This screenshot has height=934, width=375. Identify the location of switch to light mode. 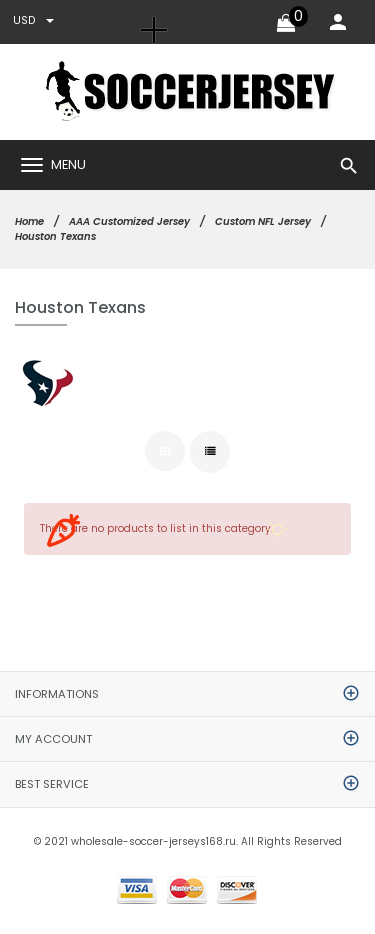
(277, 529).